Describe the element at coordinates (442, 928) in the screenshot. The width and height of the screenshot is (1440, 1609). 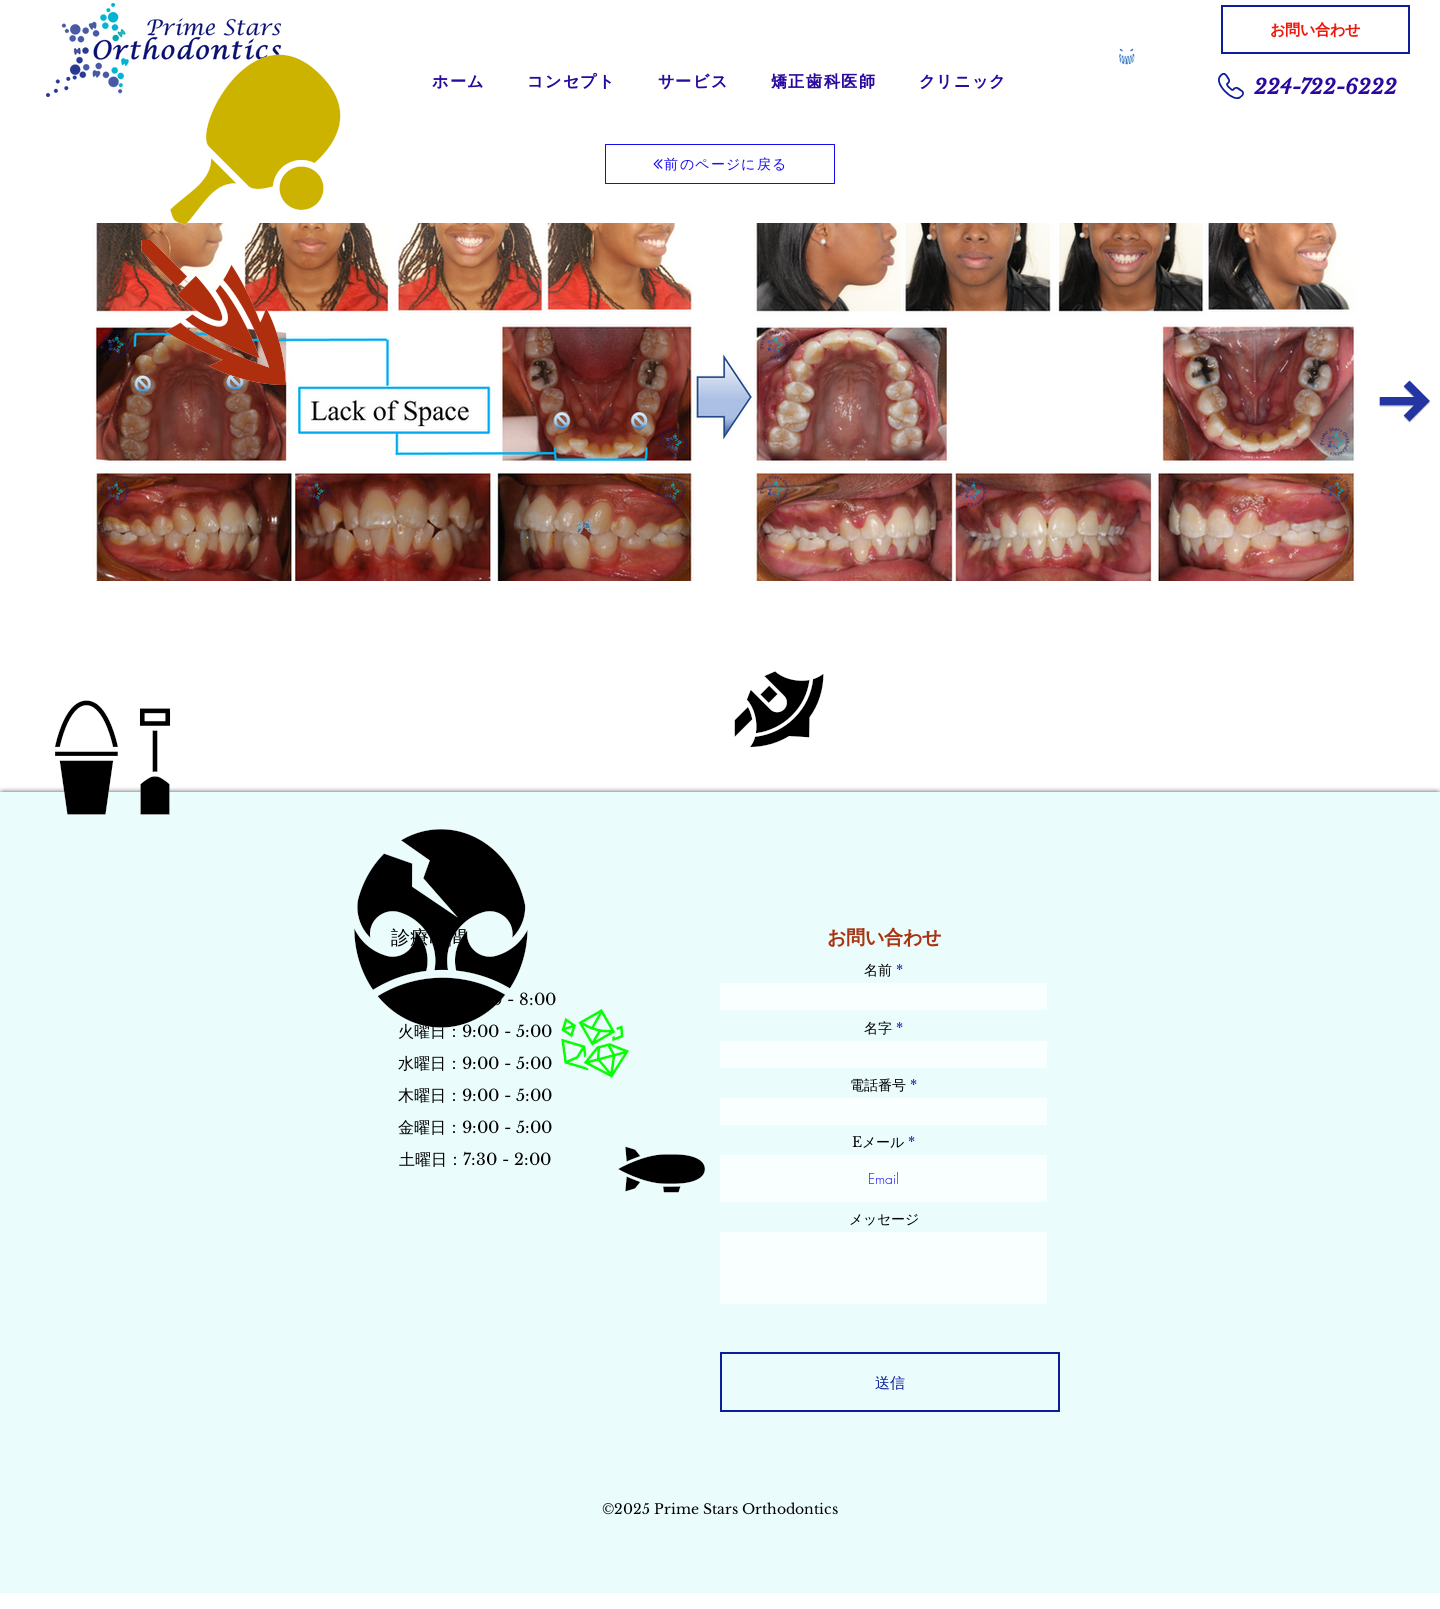
I see `select a broken or damaged mask item` at that location.